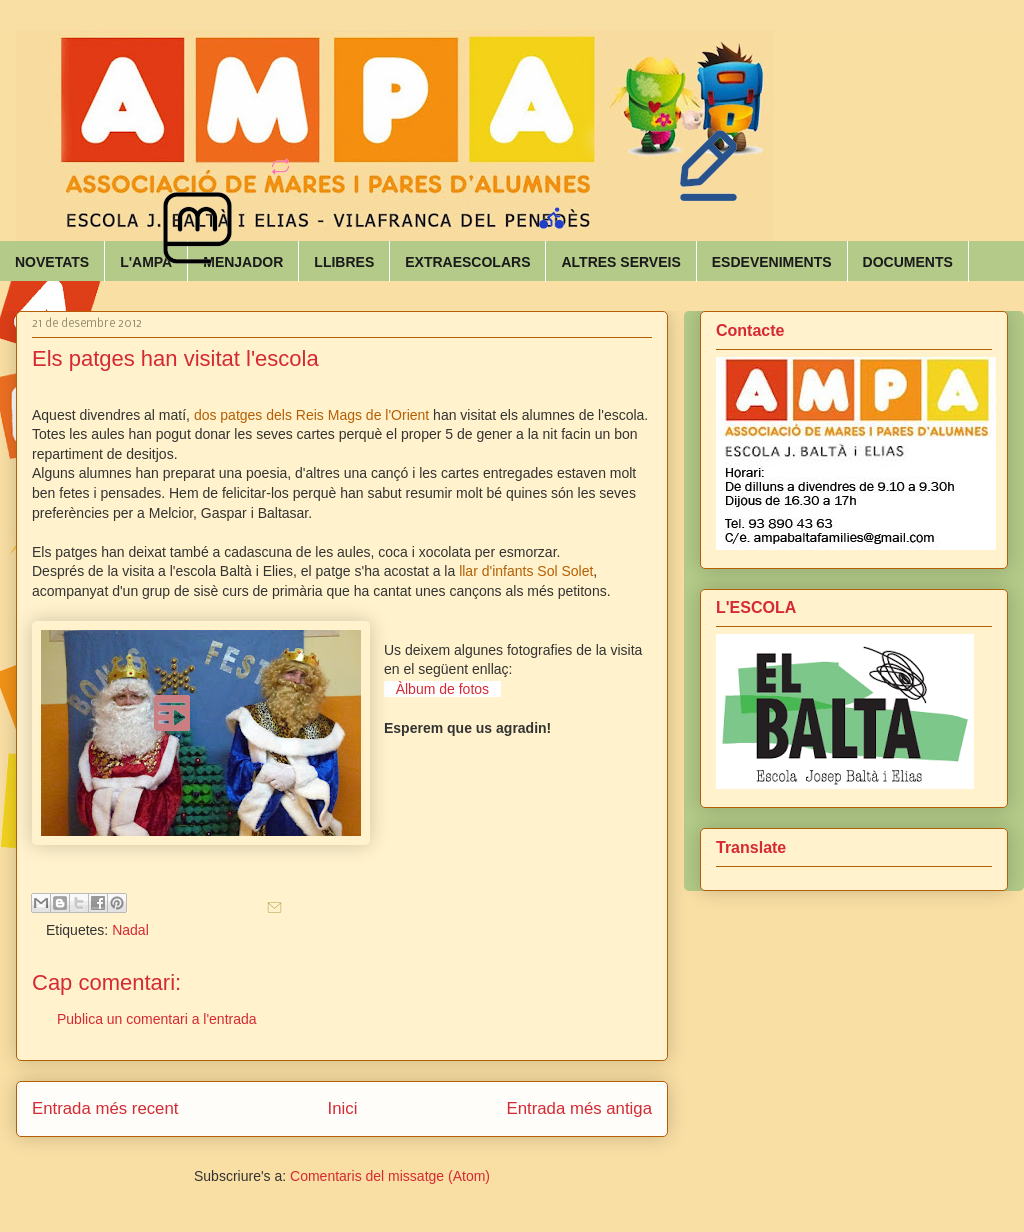  Describe the element at coordinates (172, 713) in the screenshot. I see `view media queue or playlist` at that location.